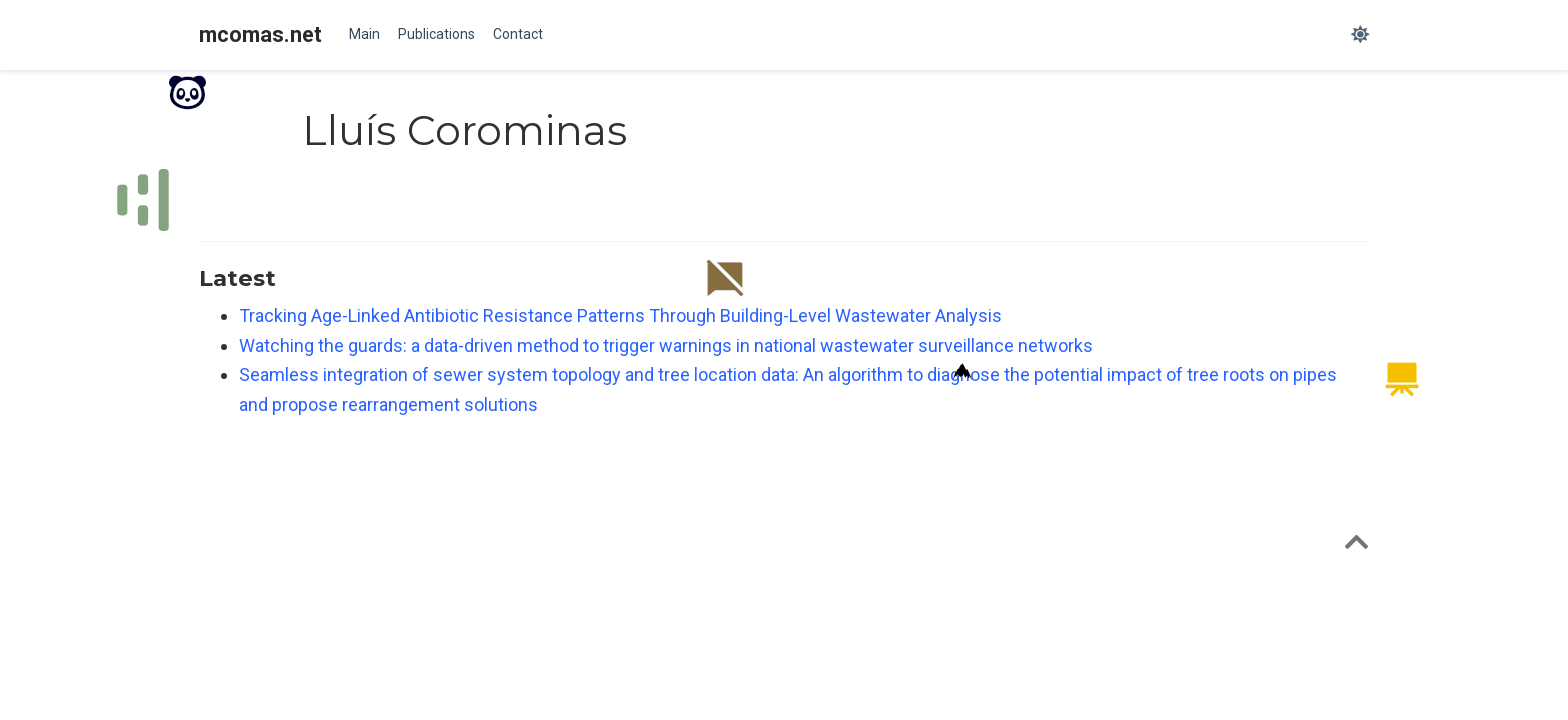 This screenshot has height=720, width=1568. What do you see at coordinates (1402, 379) in the screenshot?
I see `open artboard or canvas workspace` at bounding box center [1402, 379].